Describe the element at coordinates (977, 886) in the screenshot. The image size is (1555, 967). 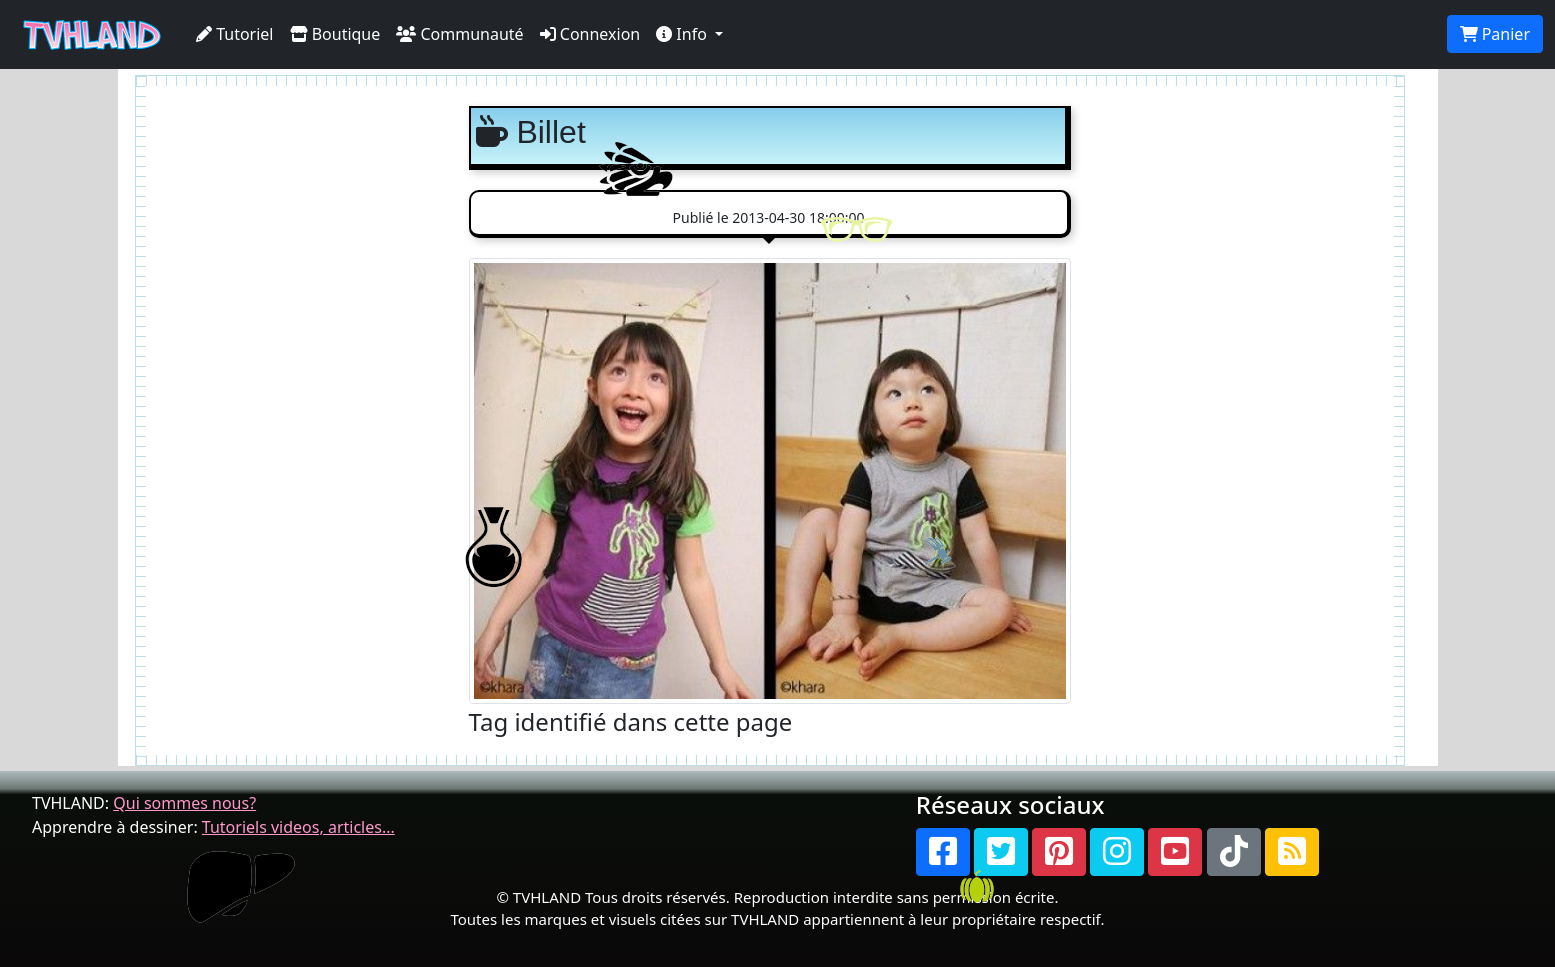
I see `access halloween or autumn seasonal content` at that location.